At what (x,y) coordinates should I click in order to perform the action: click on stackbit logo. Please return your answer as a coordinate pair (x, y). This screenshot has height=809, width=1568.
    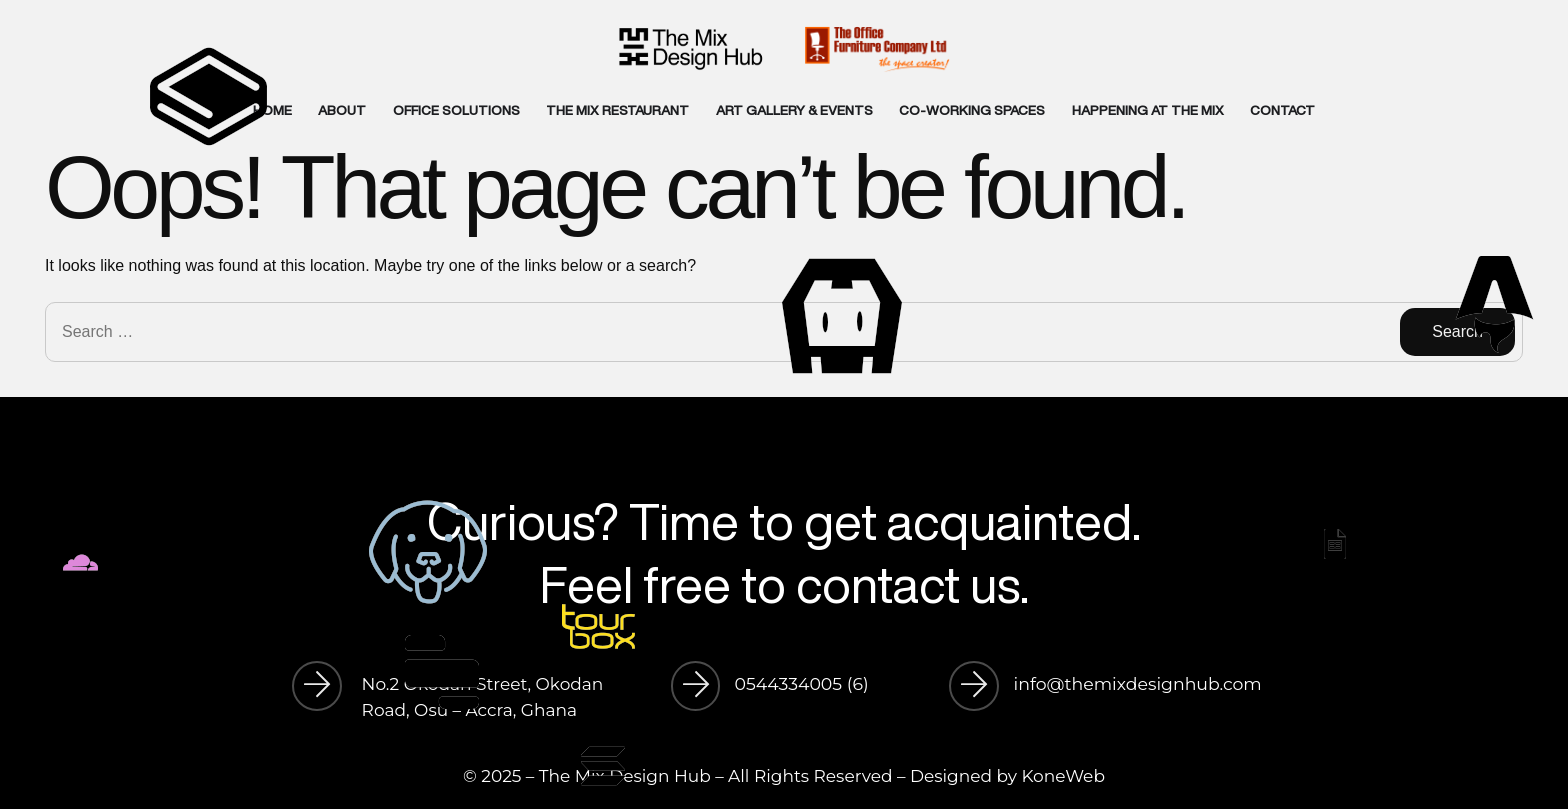
    Looking at the image, I should click on (208, 96).